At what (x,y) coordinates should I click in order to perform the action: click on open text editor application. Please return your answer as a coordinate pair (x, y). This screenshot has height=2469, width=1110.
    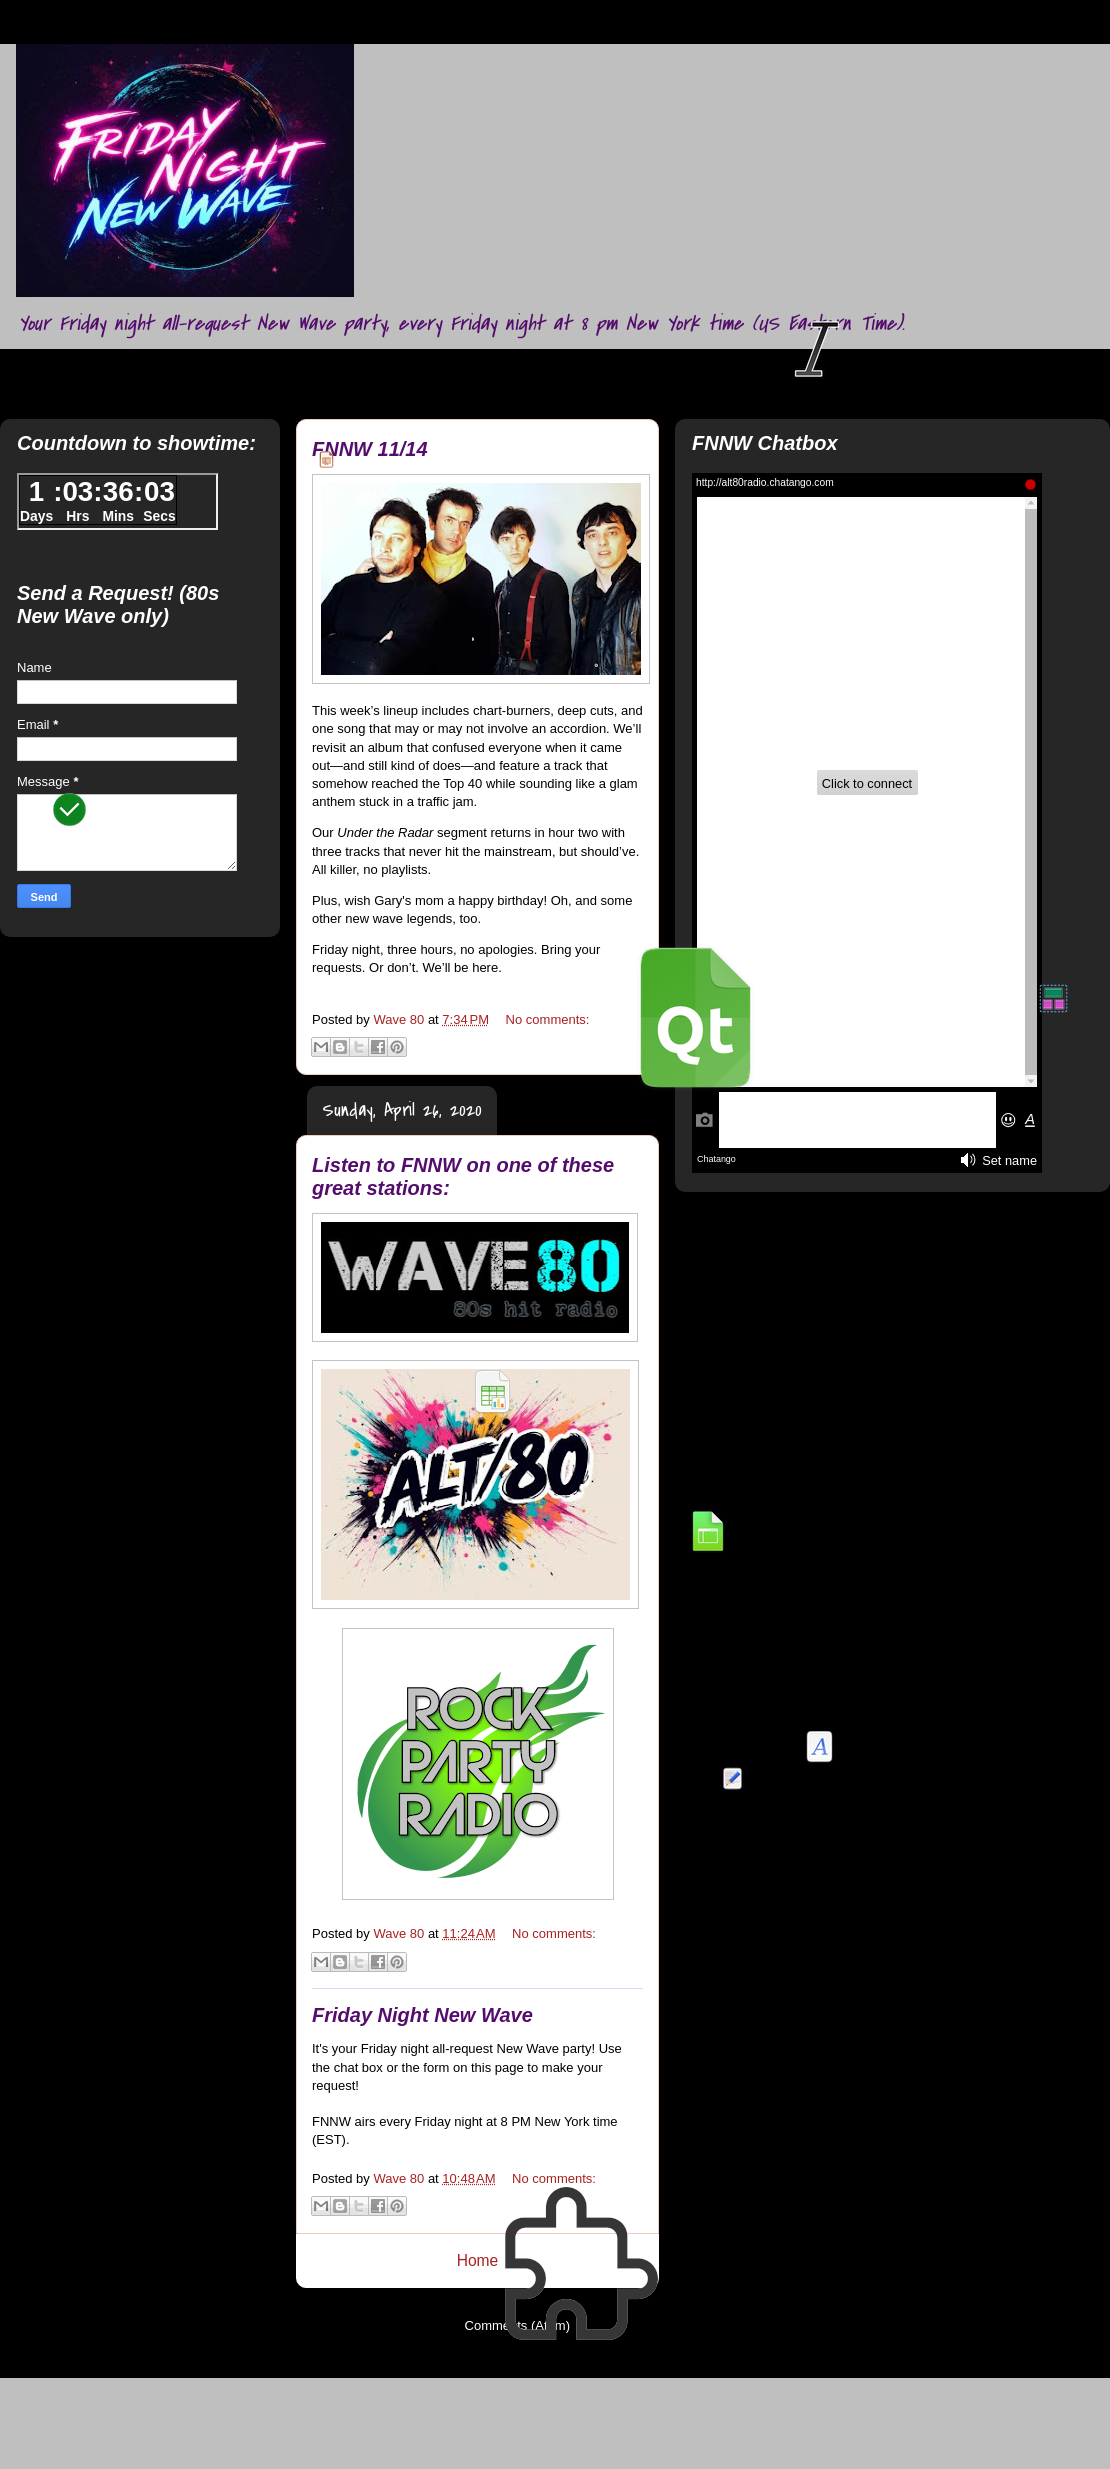
    Looking at the image, I should click on (732, 1778).